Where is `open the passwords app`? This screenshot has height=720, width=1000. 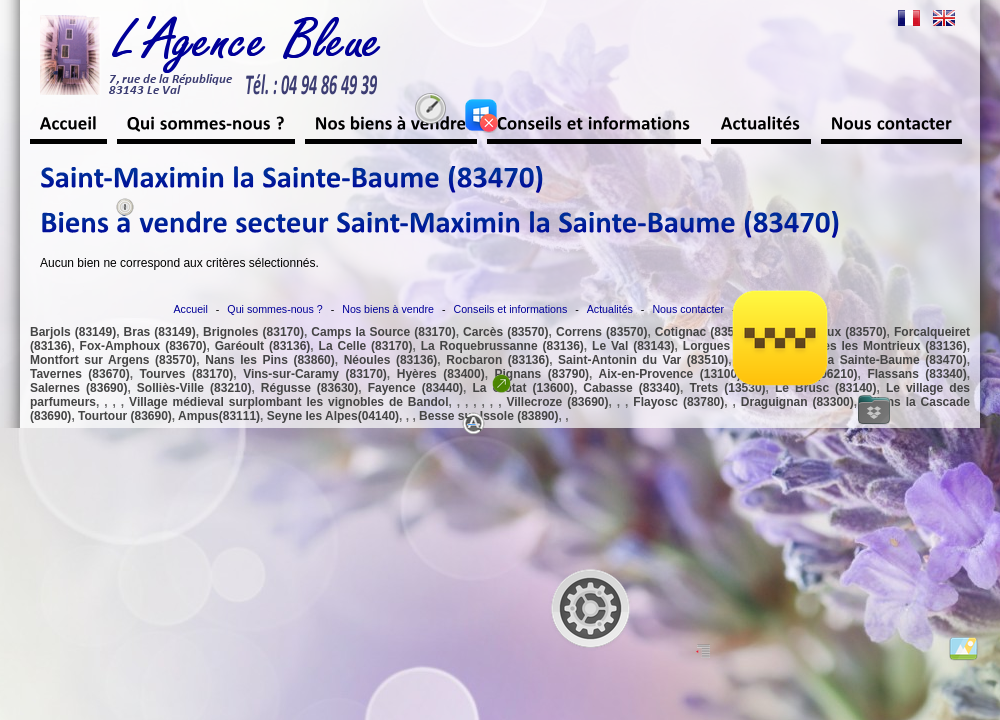 open the passwords app is located at coordinates (125, 207).